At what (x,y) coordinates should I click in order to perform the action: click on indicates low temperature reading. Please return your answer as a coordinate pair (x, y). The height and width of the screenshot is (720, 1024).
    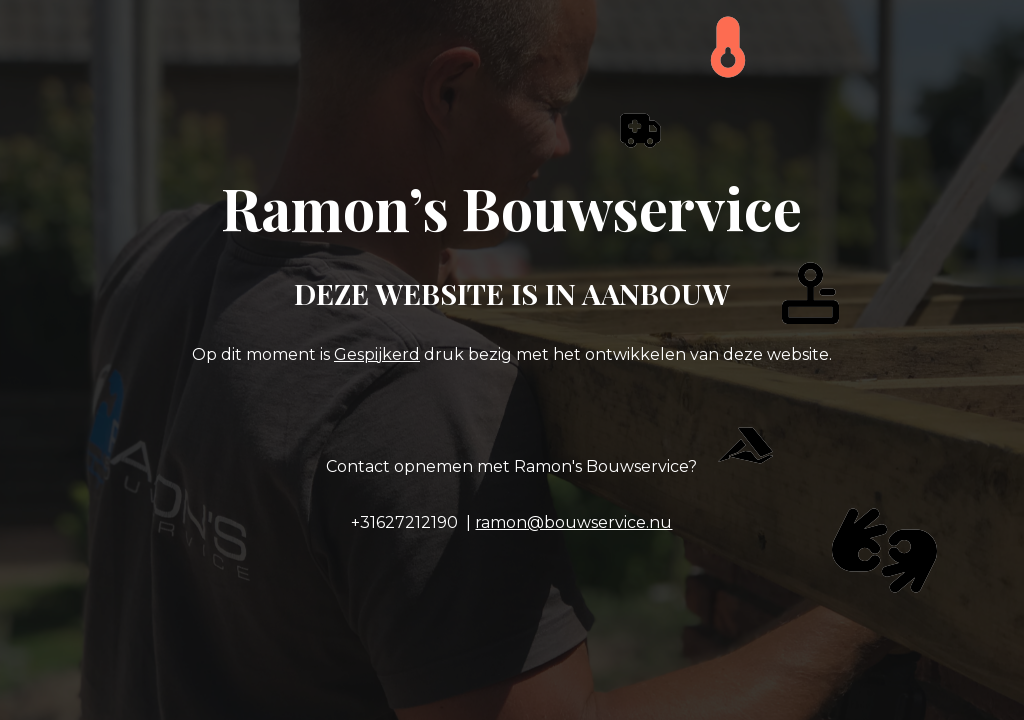
    Looking at the image, I should click on (728, 47).